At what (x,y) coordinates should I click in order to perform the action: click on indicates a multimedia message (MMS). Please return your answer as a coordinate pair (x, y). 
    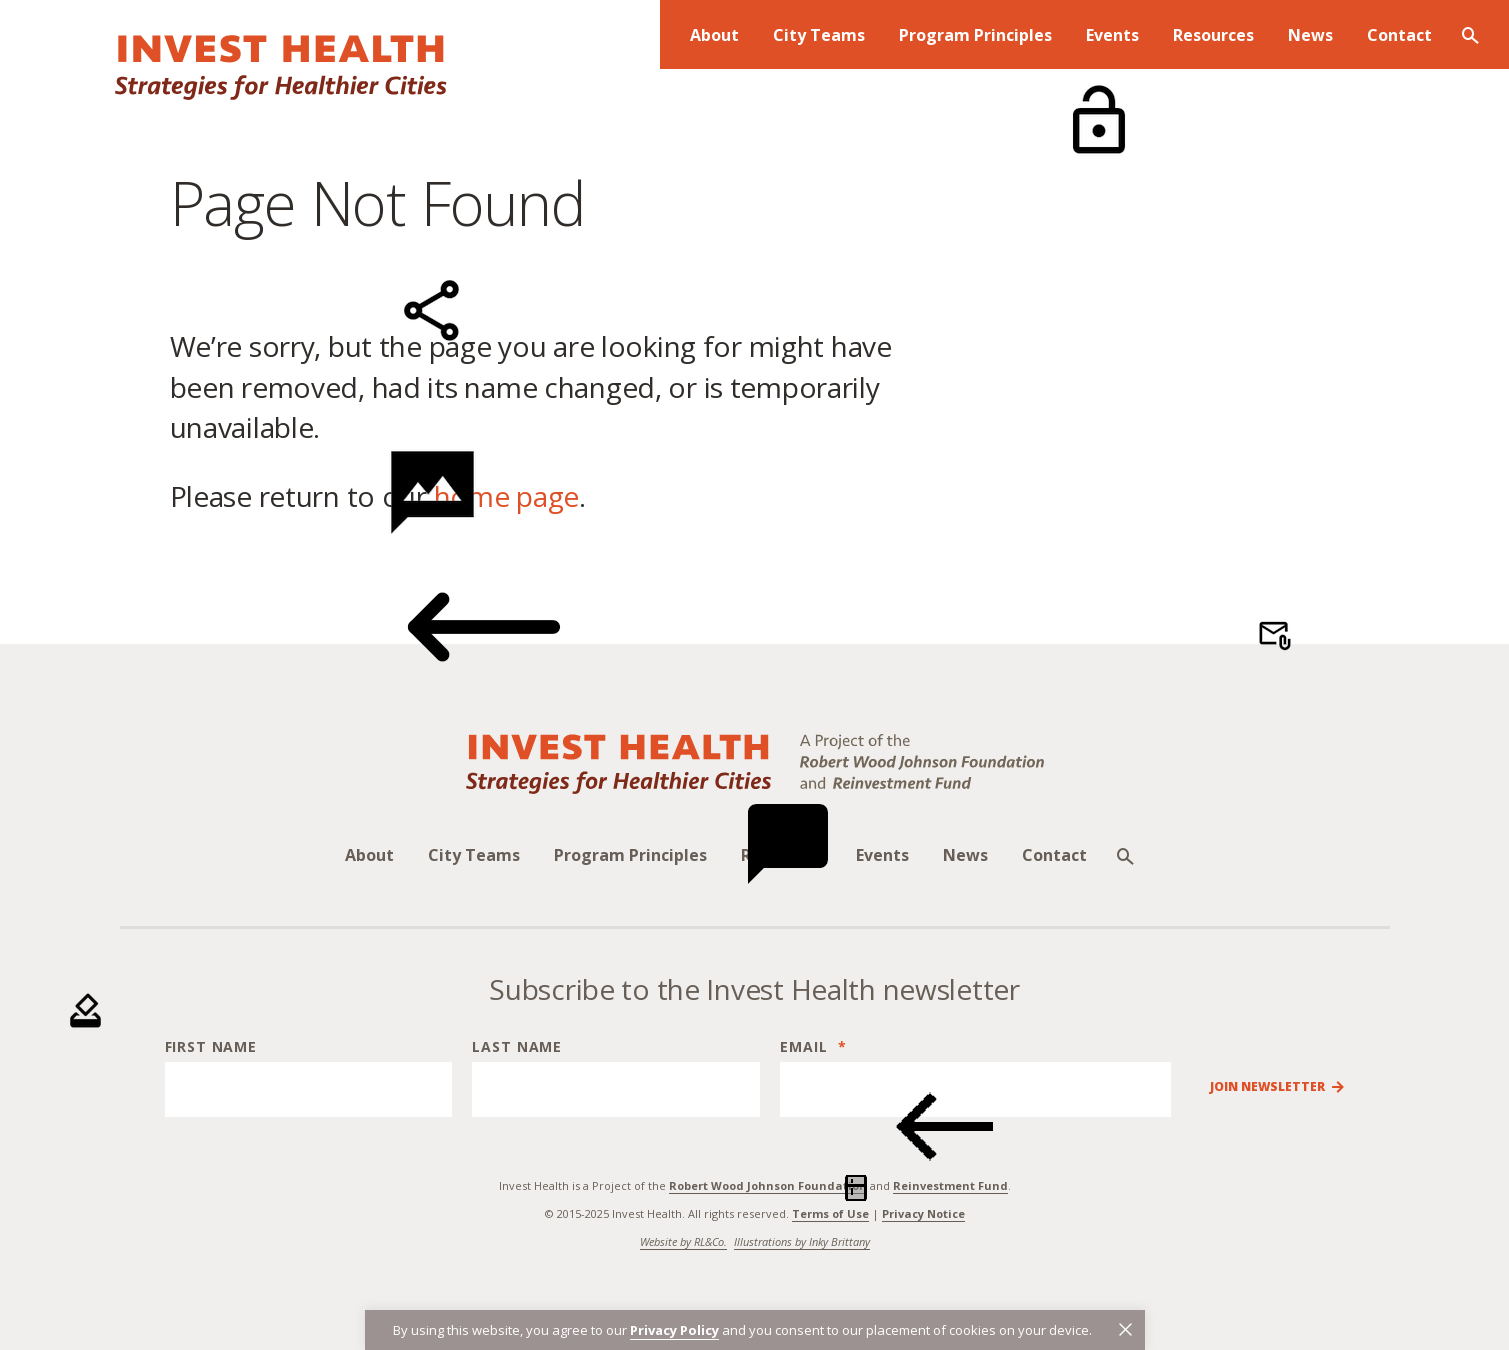
    Looking at the image, I should click on (432, 492).